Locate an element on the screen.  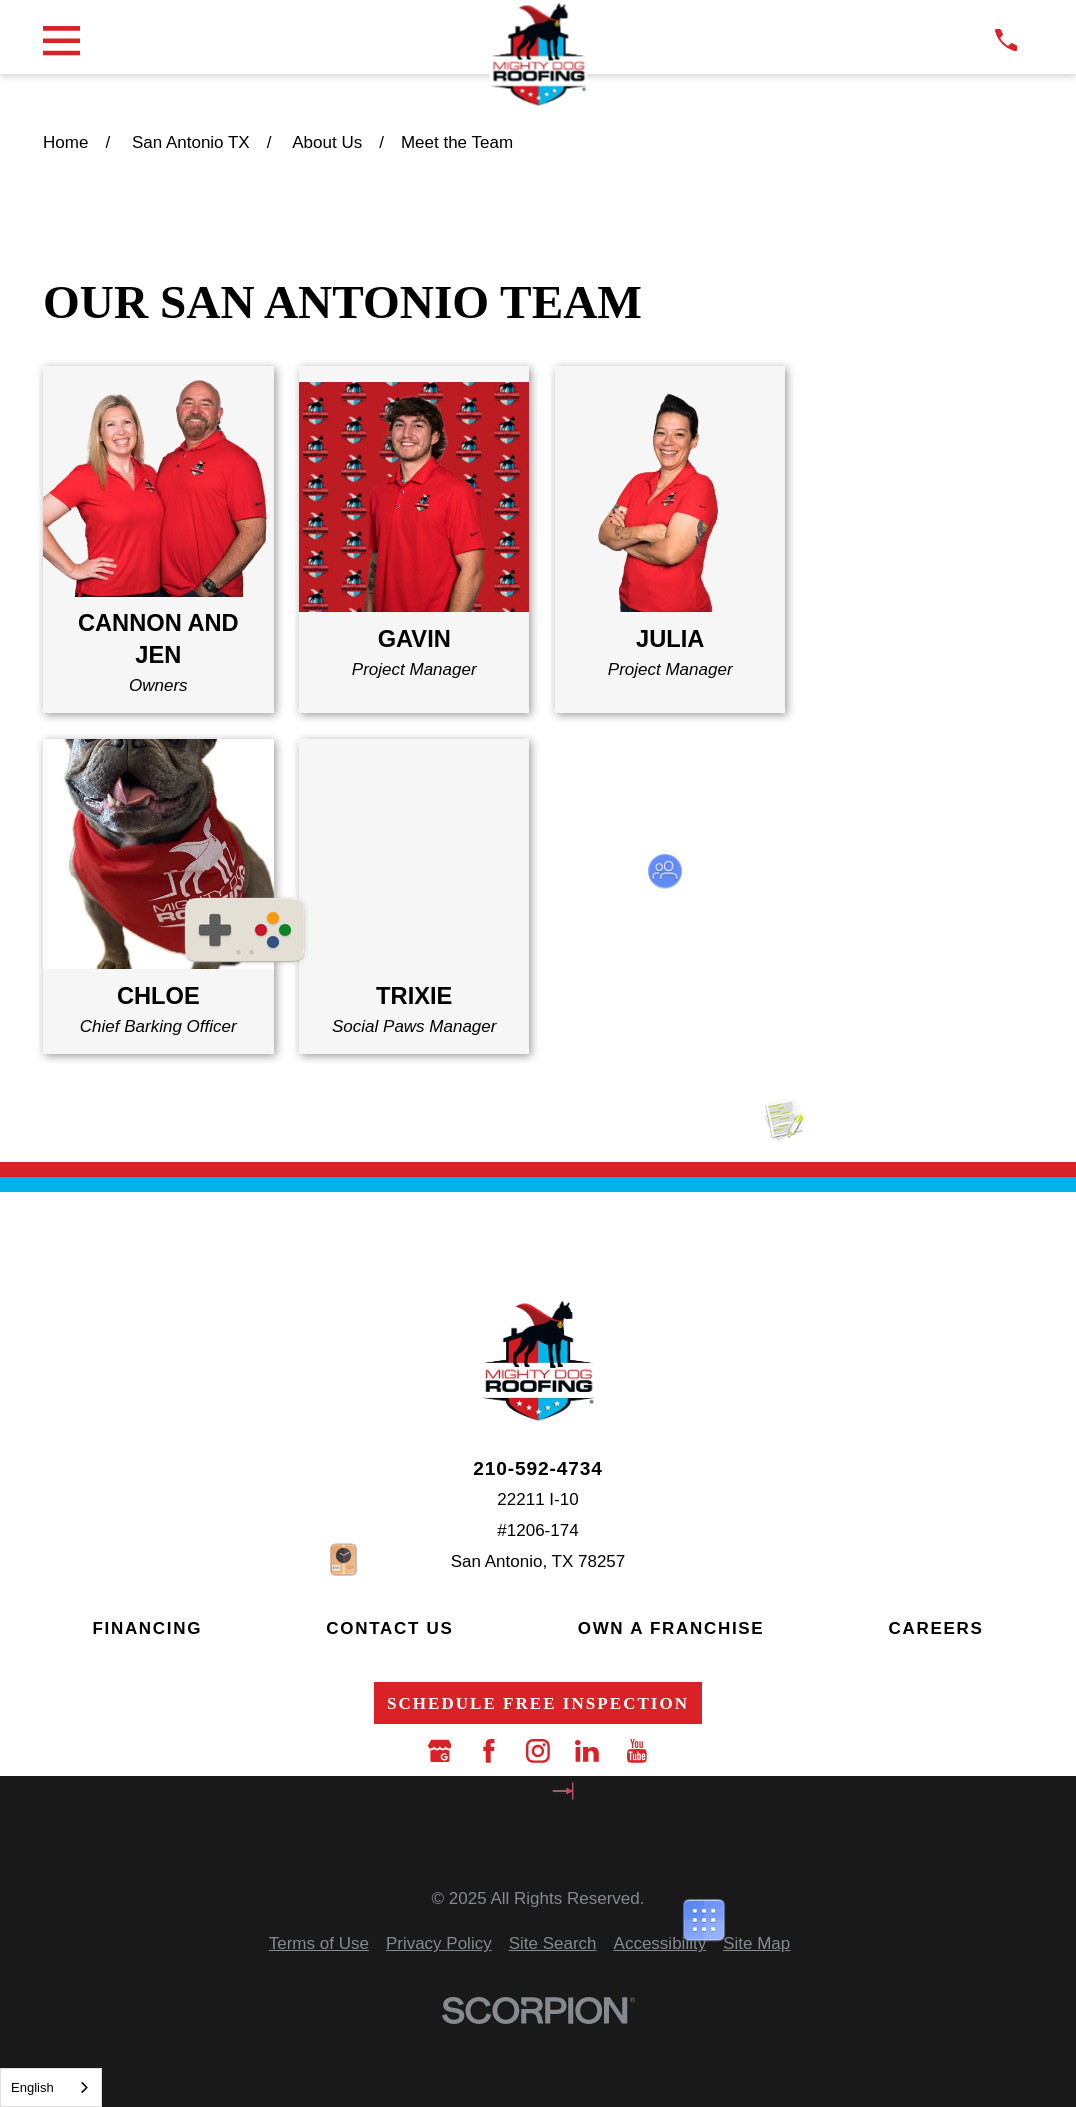
go to the last item or page is located at coordinates (563, 1791).